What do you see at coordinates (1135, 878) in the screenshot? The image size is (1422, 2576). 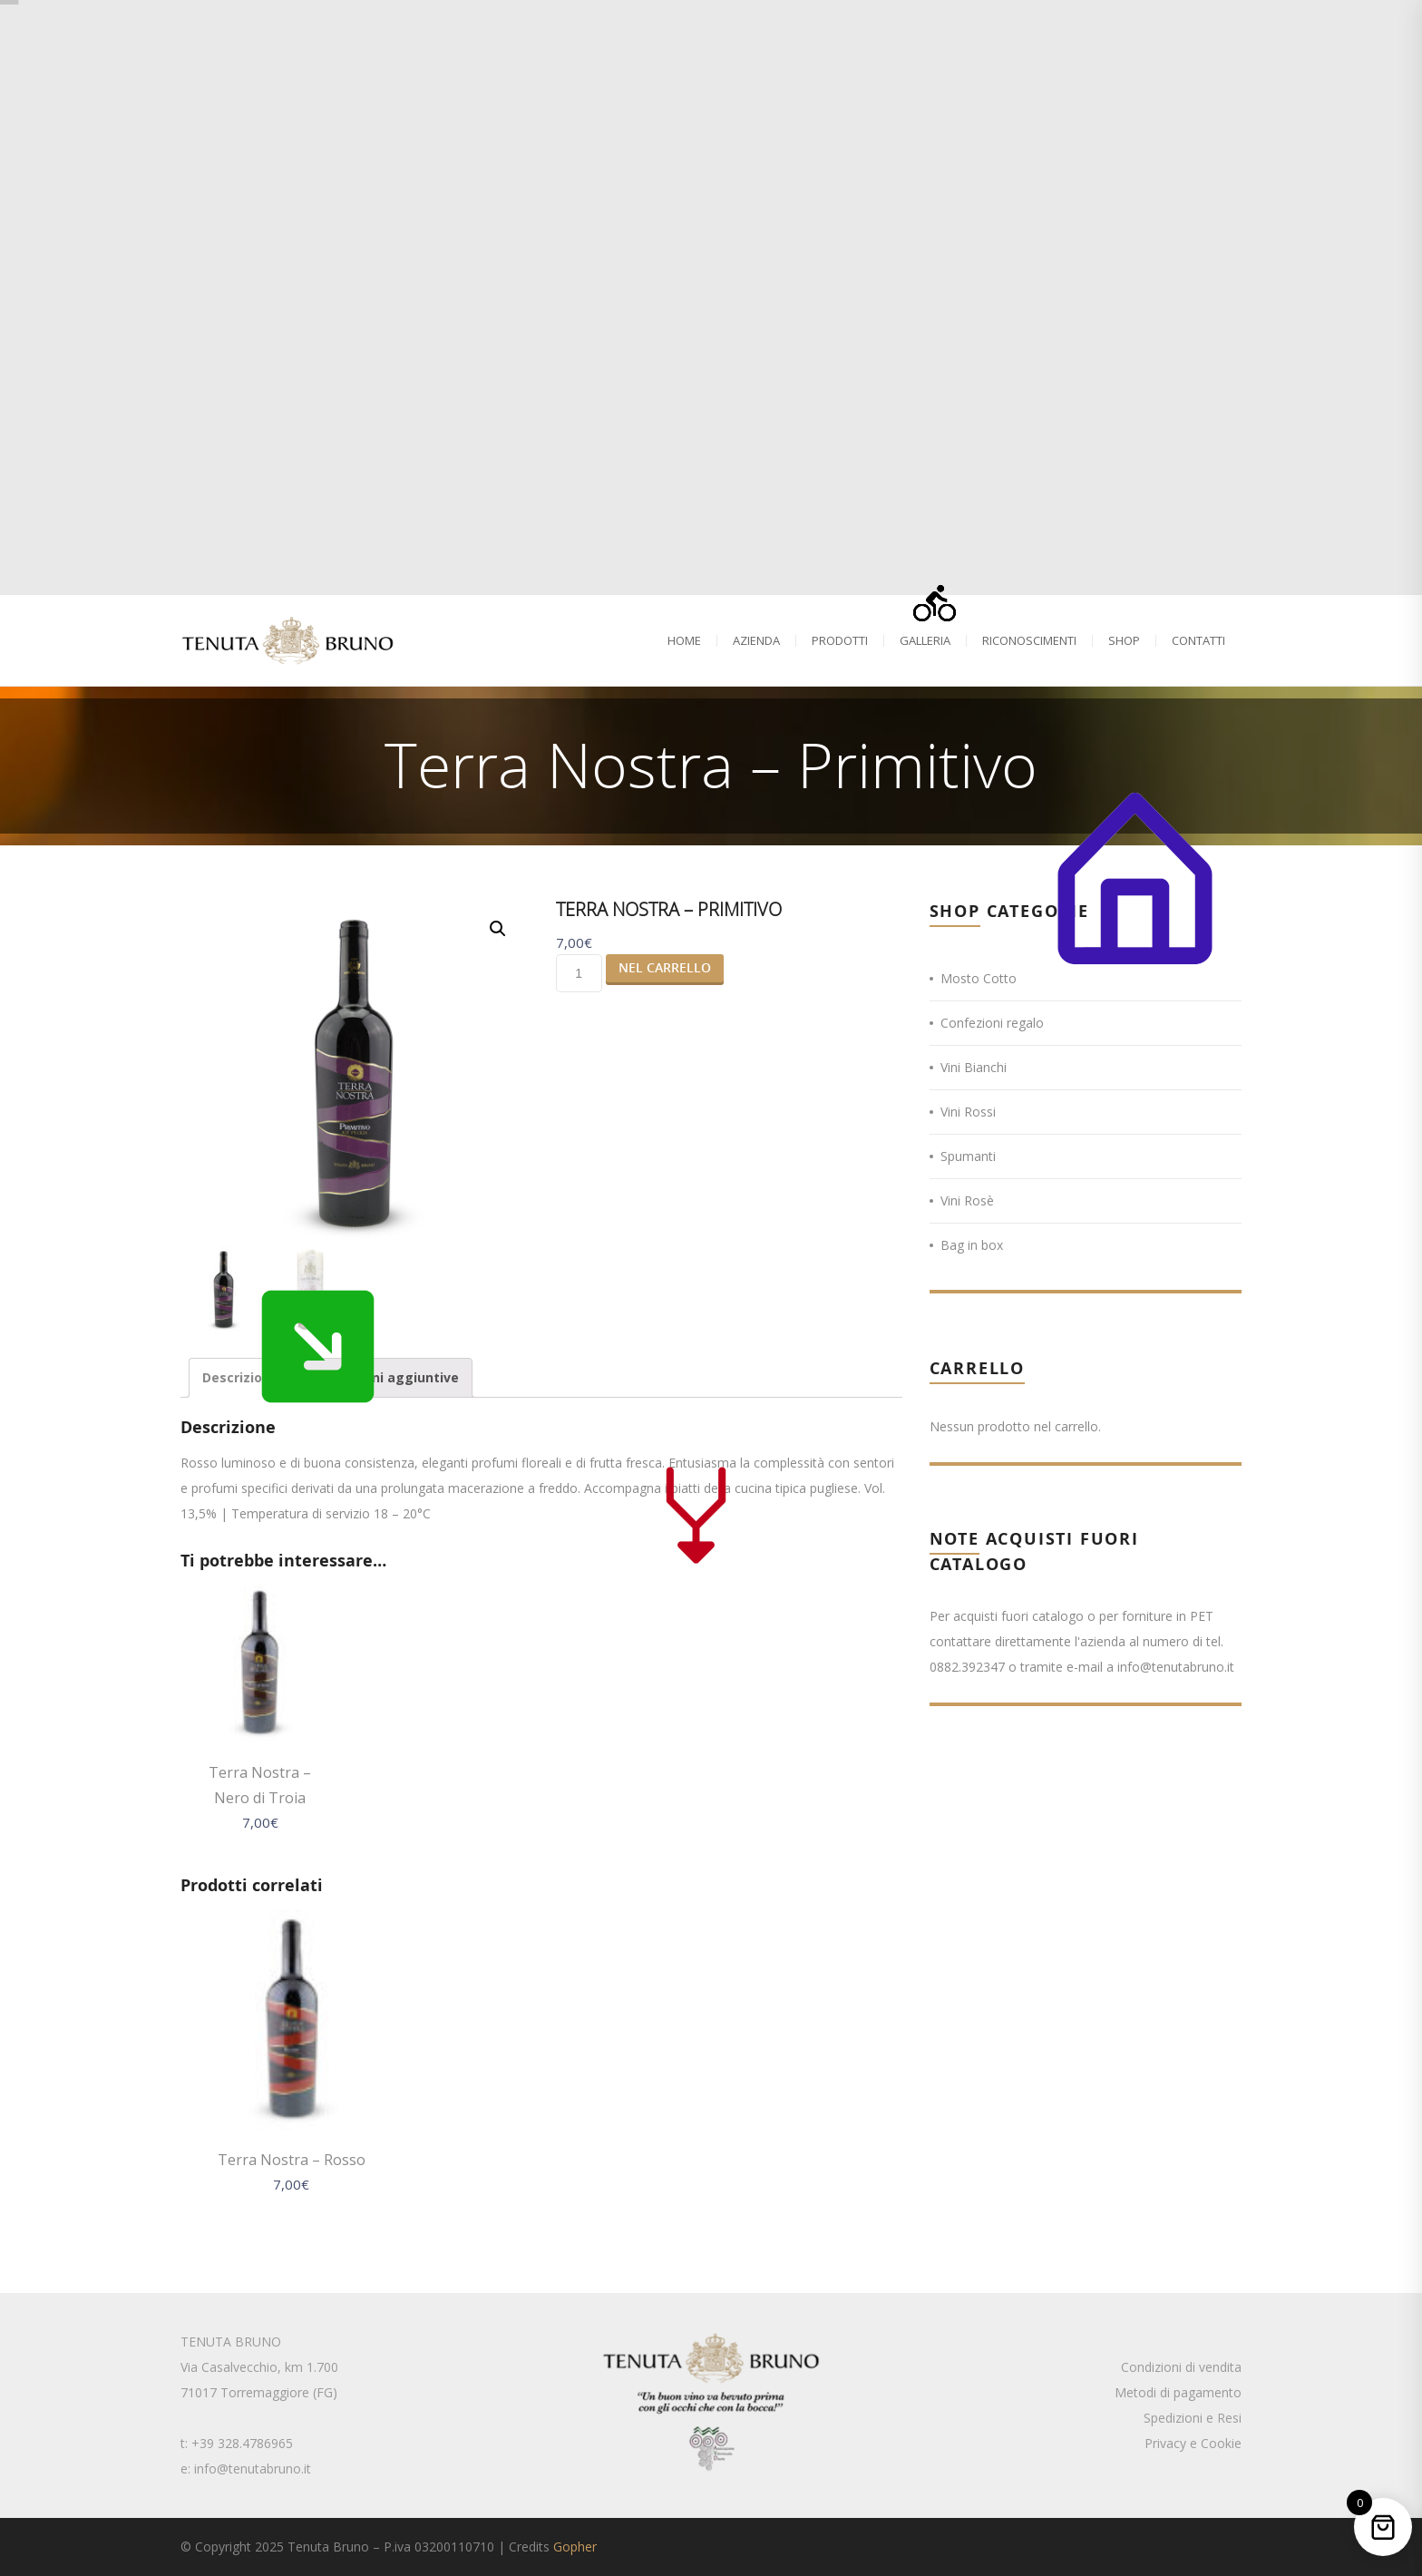 I see `navigate to home screen` at bounding box center [1135, 878].